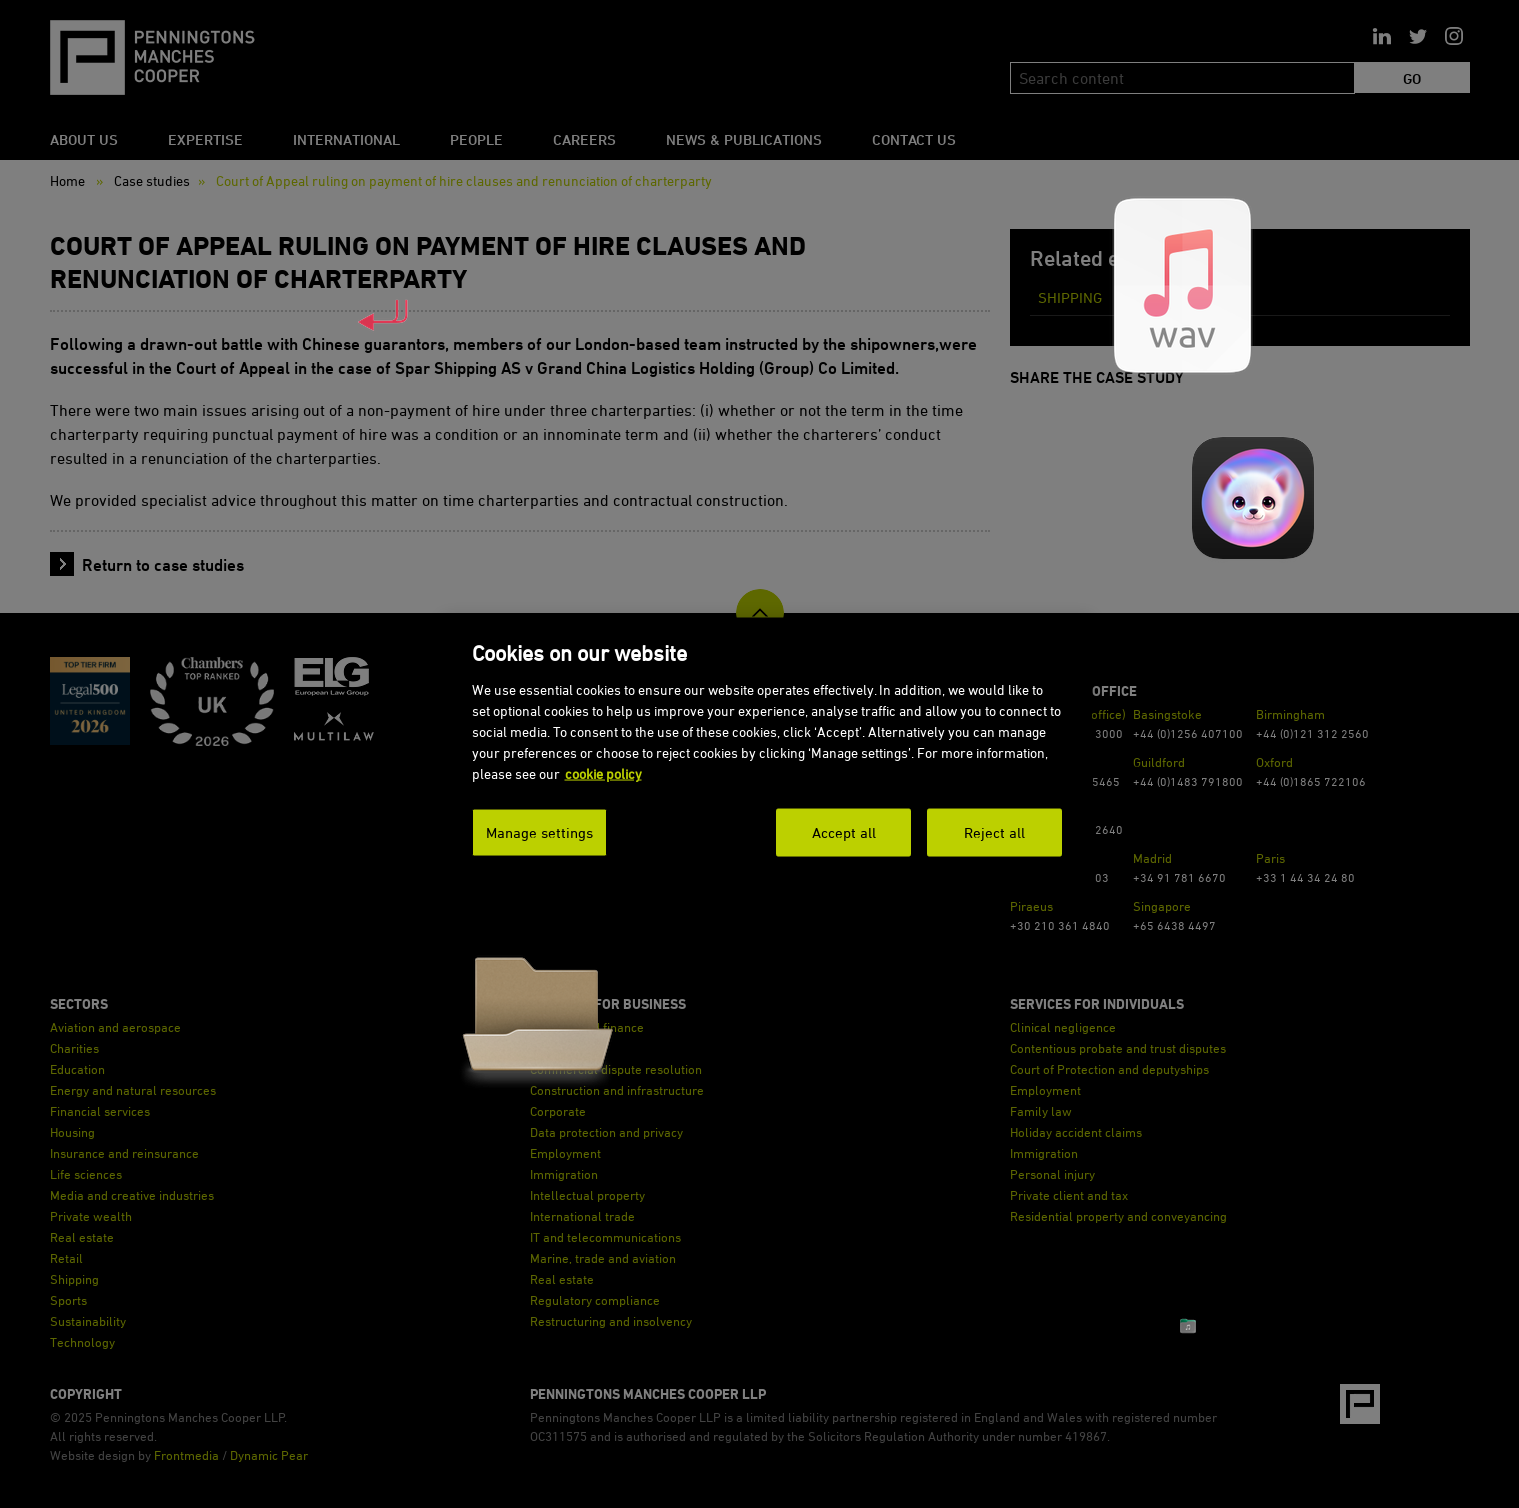  I want to click on an audio file in wav format, so click(1182, 285).